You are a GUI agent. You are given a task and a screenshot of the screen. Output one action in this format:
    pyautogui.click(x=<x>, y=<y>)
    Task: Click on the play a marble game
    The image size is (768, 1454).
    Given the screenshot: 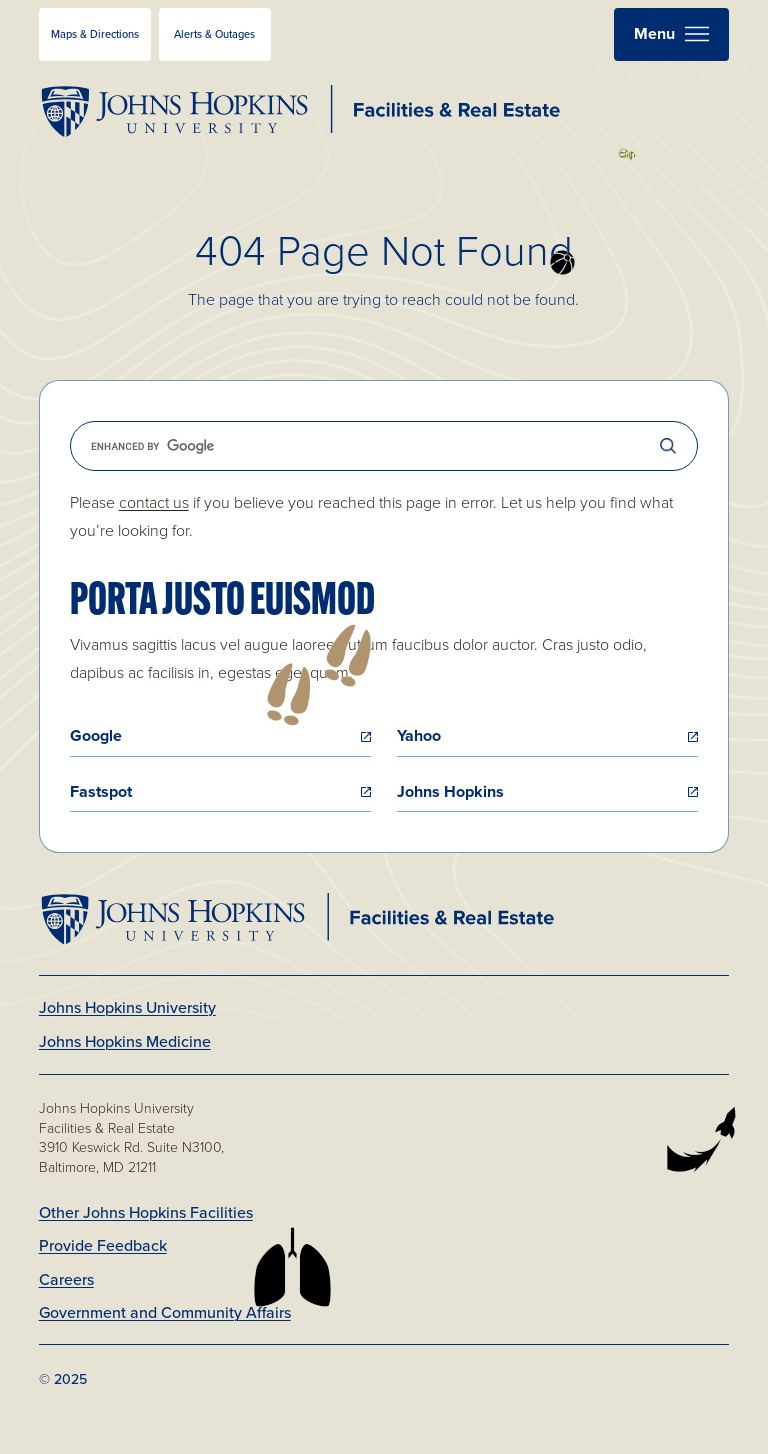 What is the action you would take?
    pyautogui.click(x=627, y=152)
    